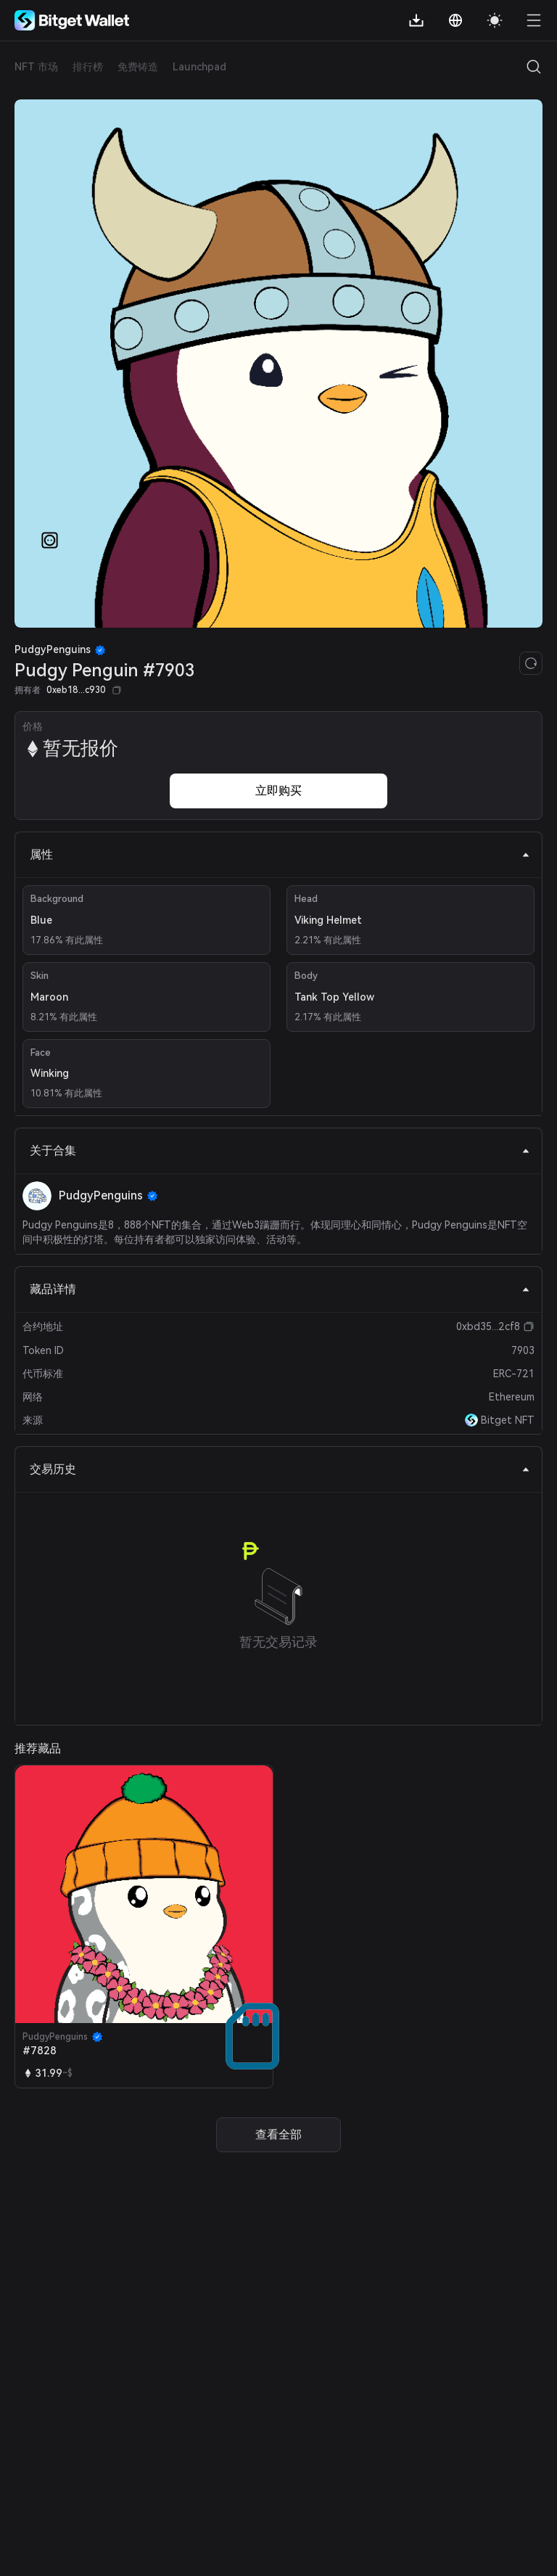 This screenshot has width=557, height=2576. Describe the element at coordinates (249, 1551) in the screenshot. I see `indicates price or amount in spanish pesetas` at that location.